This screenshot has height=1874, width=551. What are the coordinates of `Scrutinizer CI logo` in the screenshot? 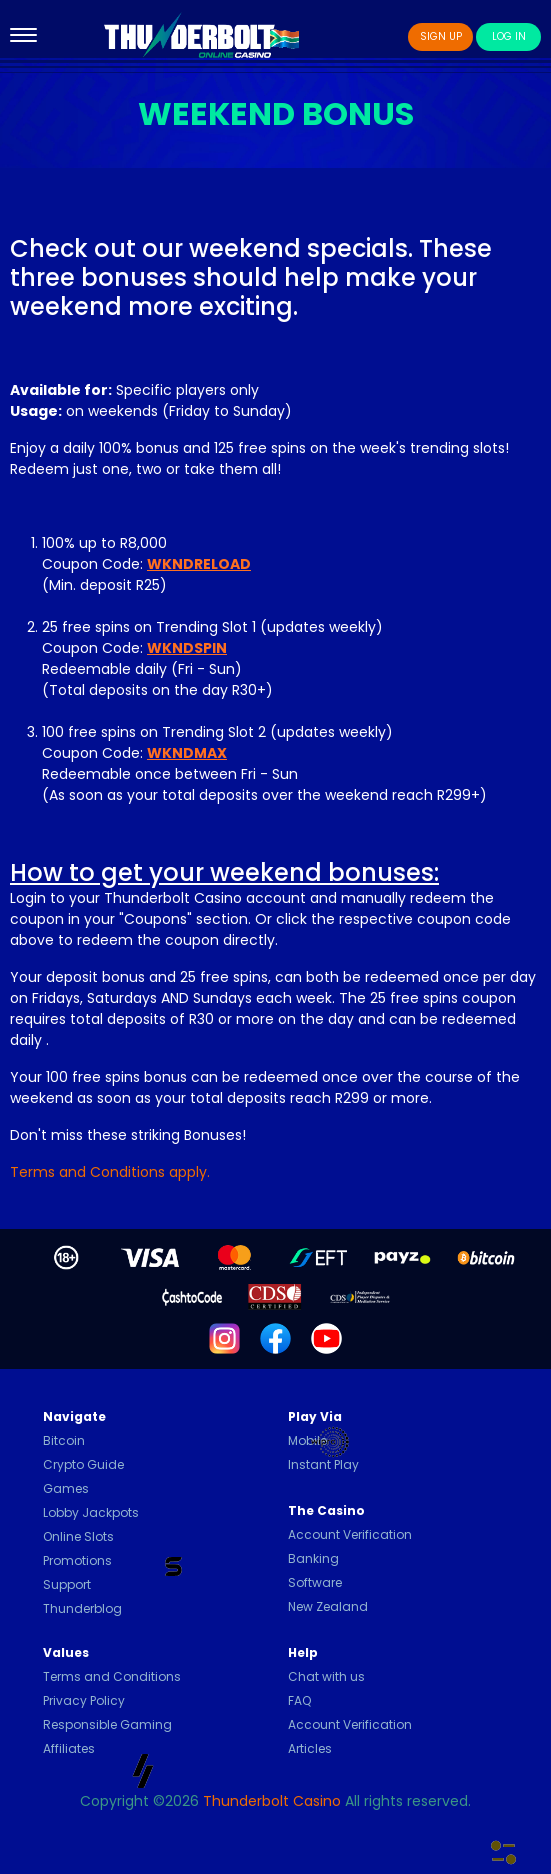 It's located at (173, 1566).